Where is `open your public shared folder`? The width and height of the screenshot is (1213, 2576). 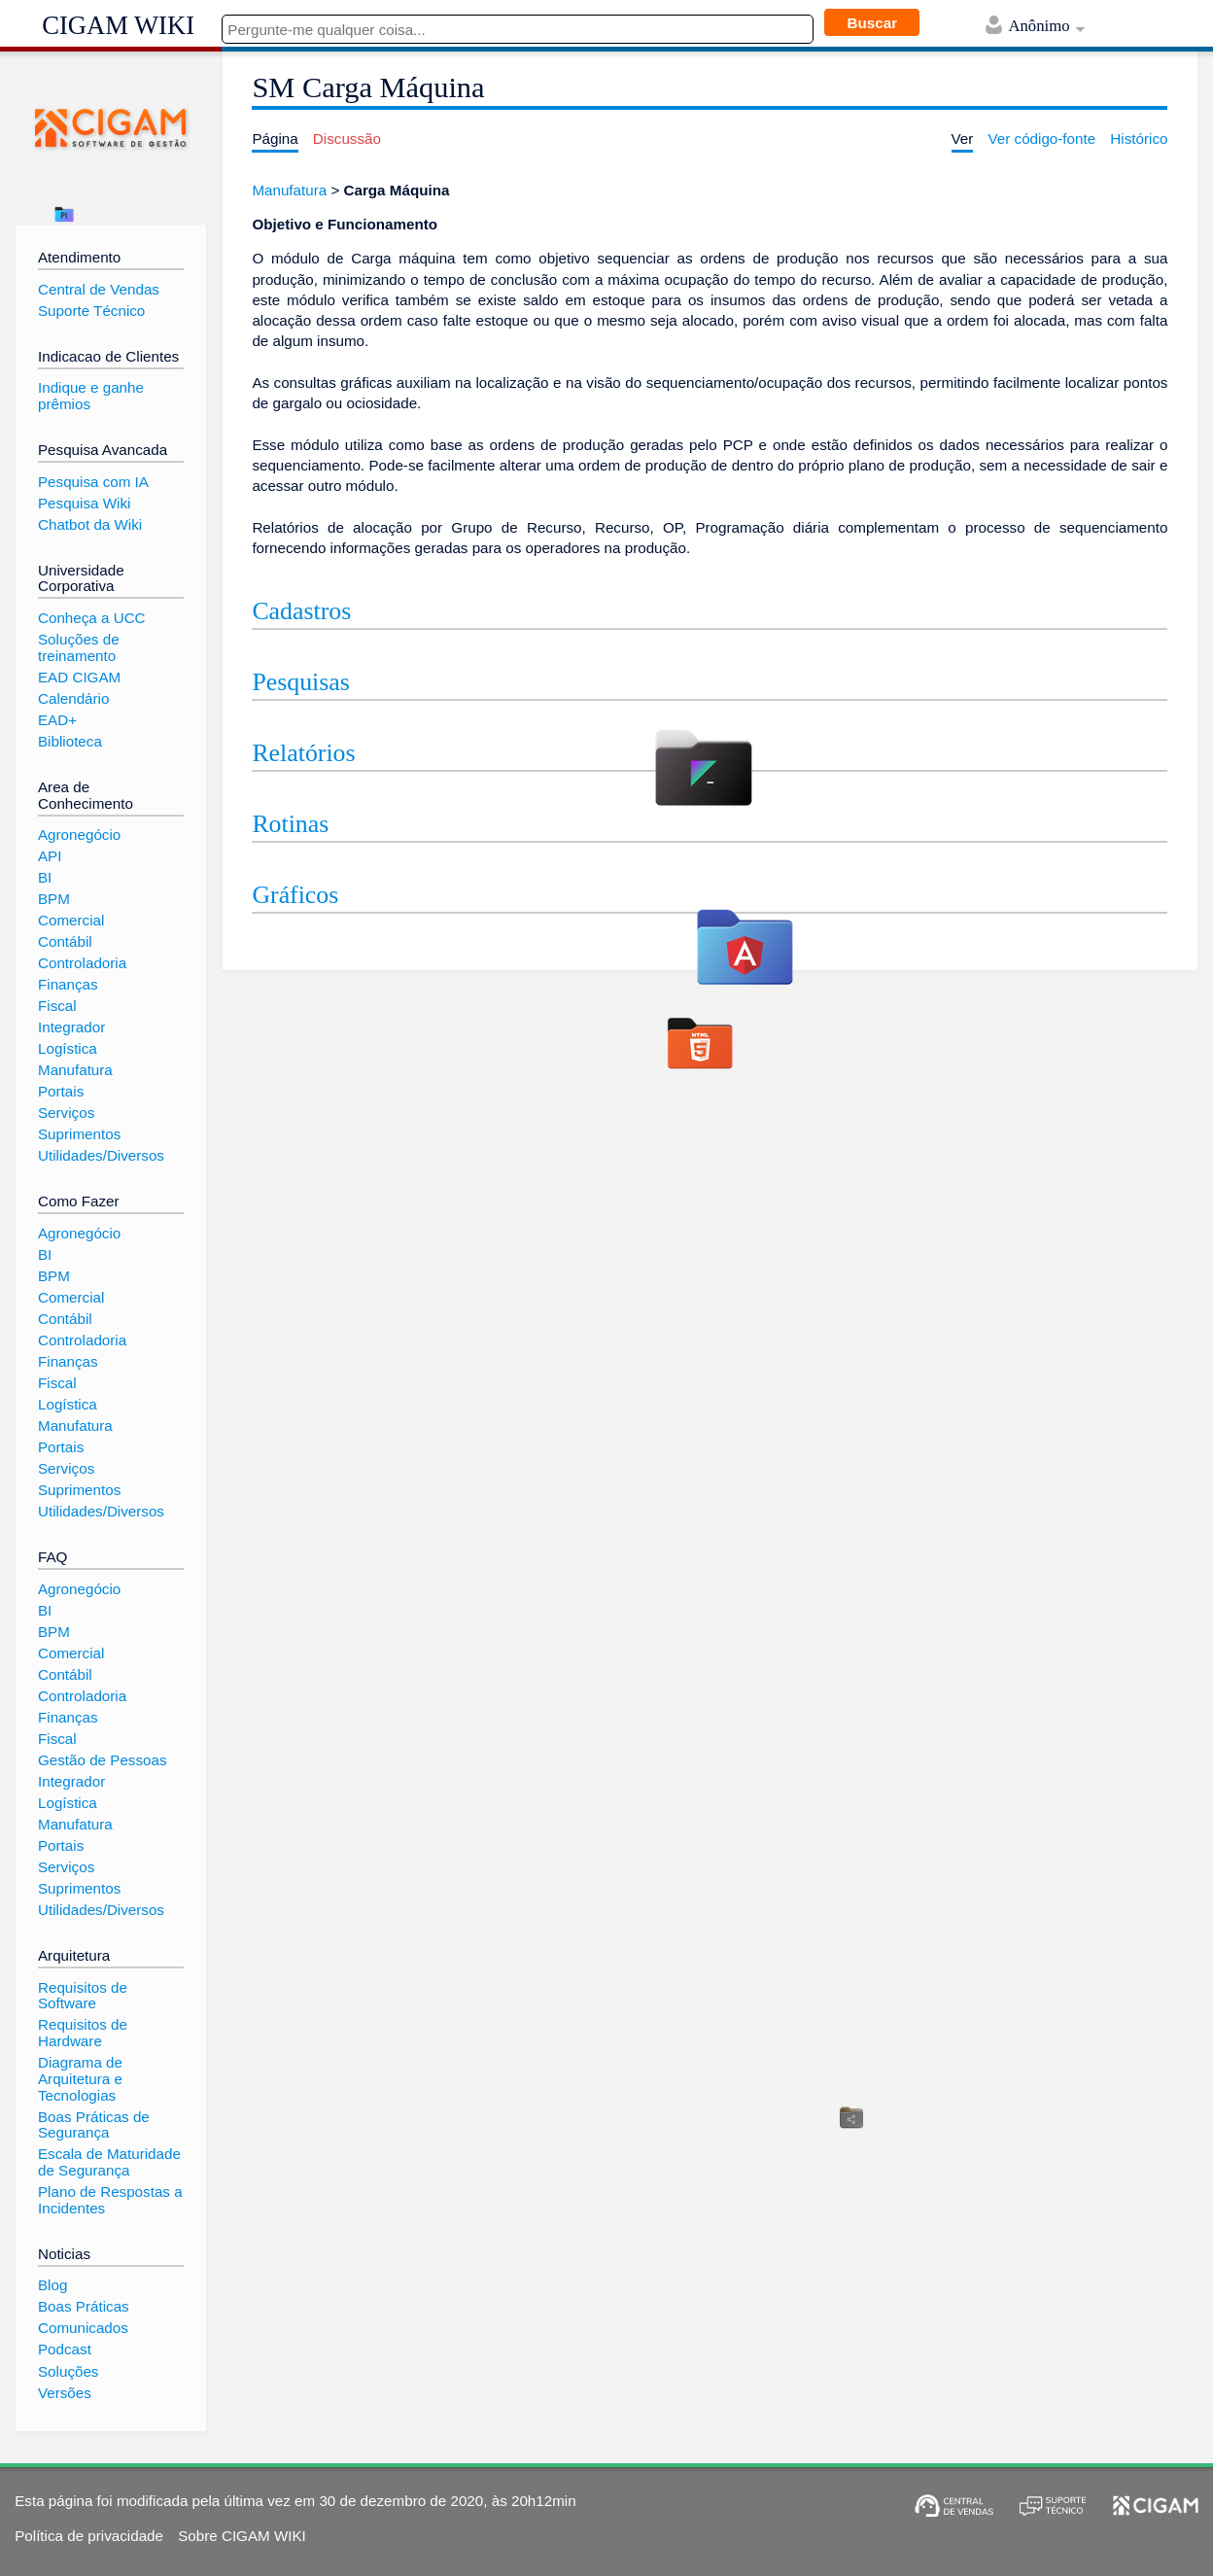 open your public shared folder is located at coordinates (851, 2117).